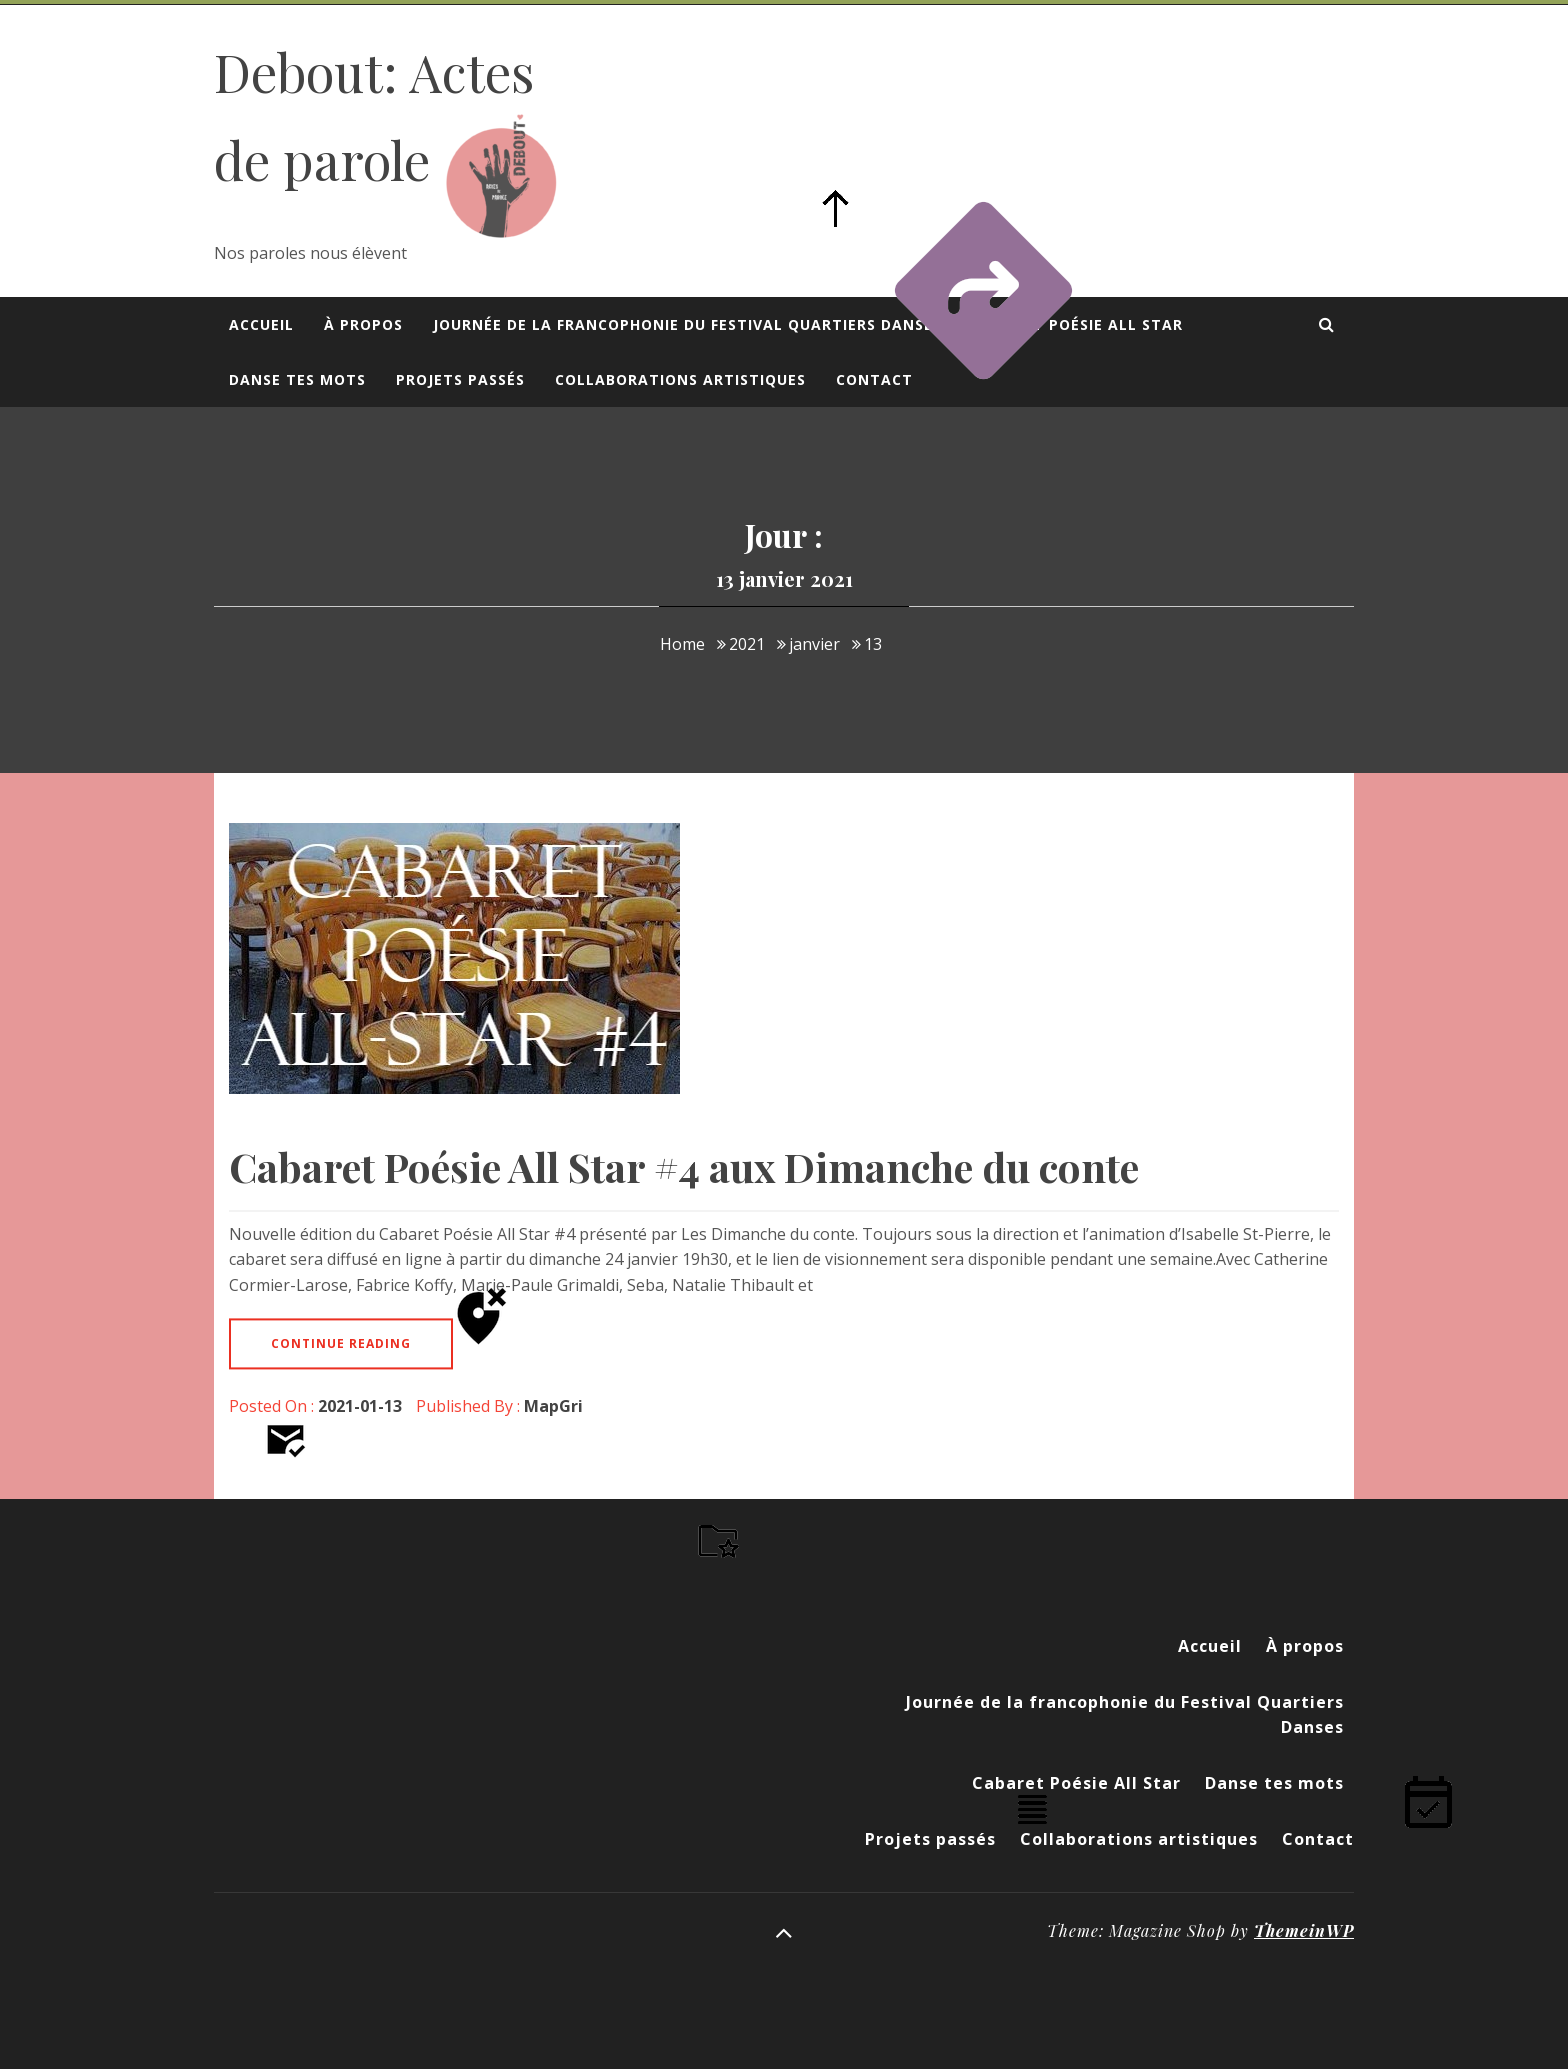 The height and width of the screenshot is (2069, 1568). I want to click on mark email as read, so click(285, 1439).